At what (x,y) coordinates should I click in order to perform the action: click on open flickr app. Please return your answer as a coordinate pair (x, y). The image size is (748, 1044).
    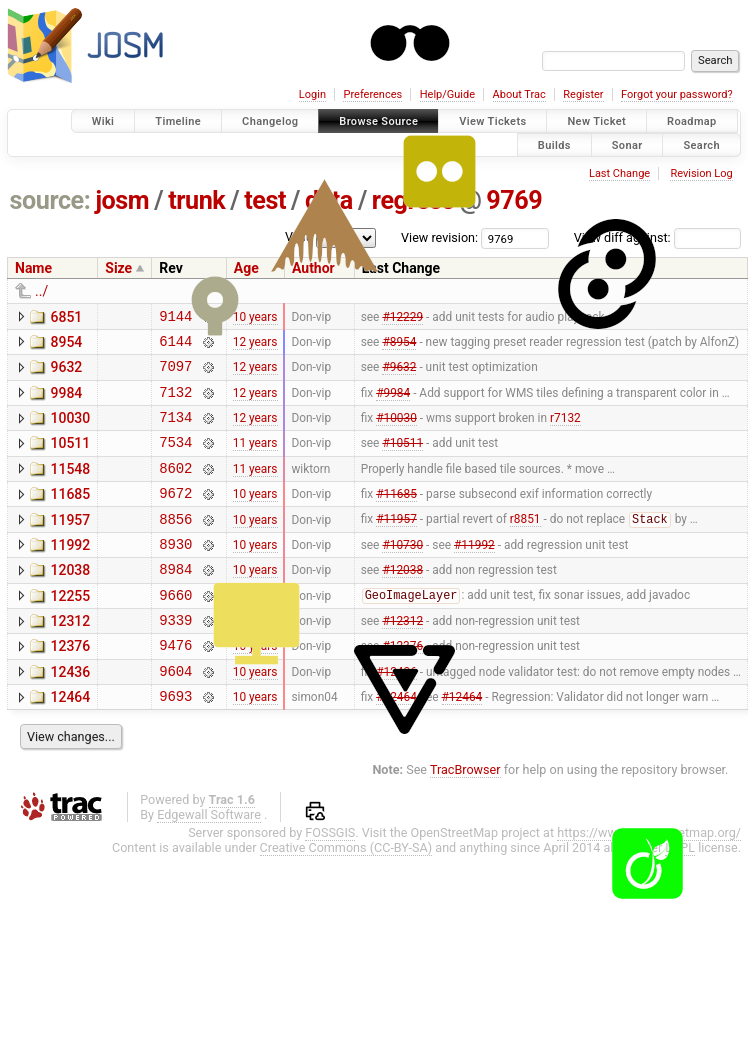
    Looking at the image, I should click on (439, 171).